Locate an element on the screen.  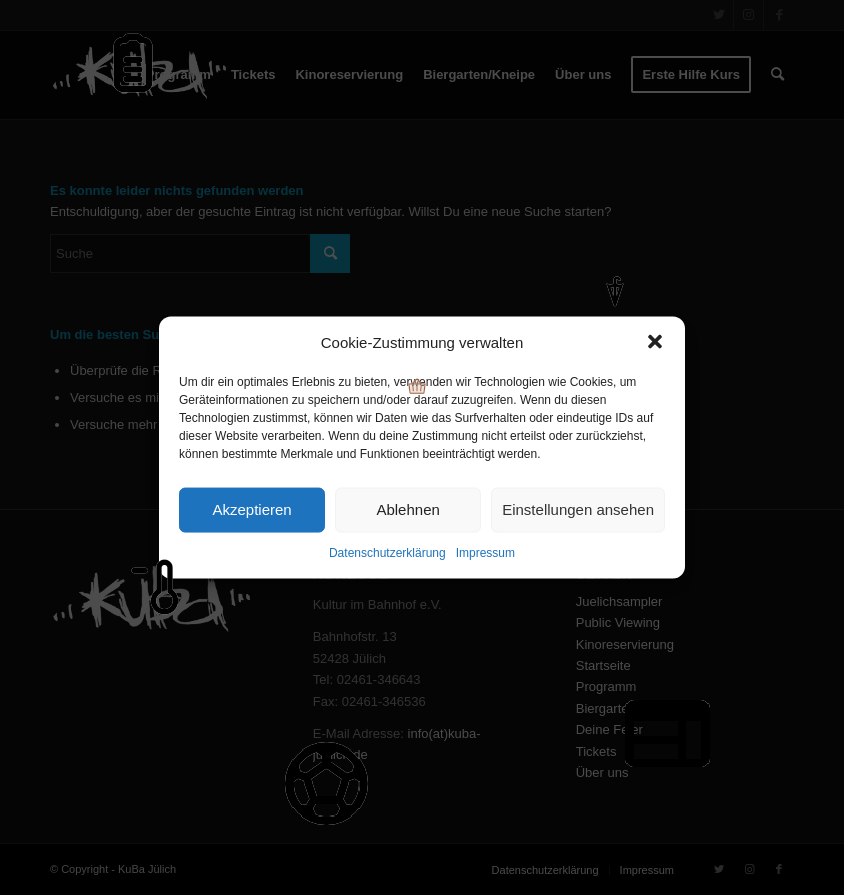
decrease temperature setting is located at coordinates (159, 587).